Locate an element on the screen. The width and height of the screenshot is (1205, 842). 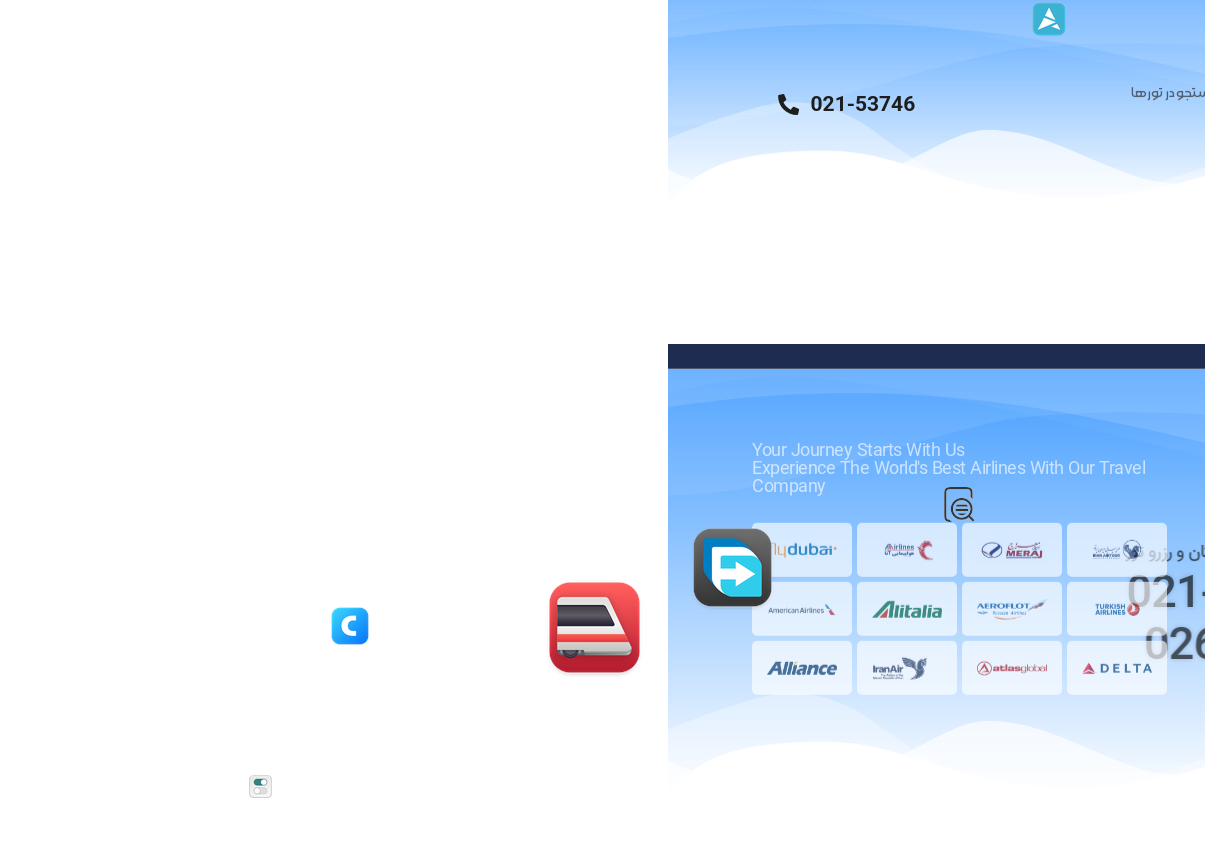
open document viewer app is located at coordinates (959, 504).